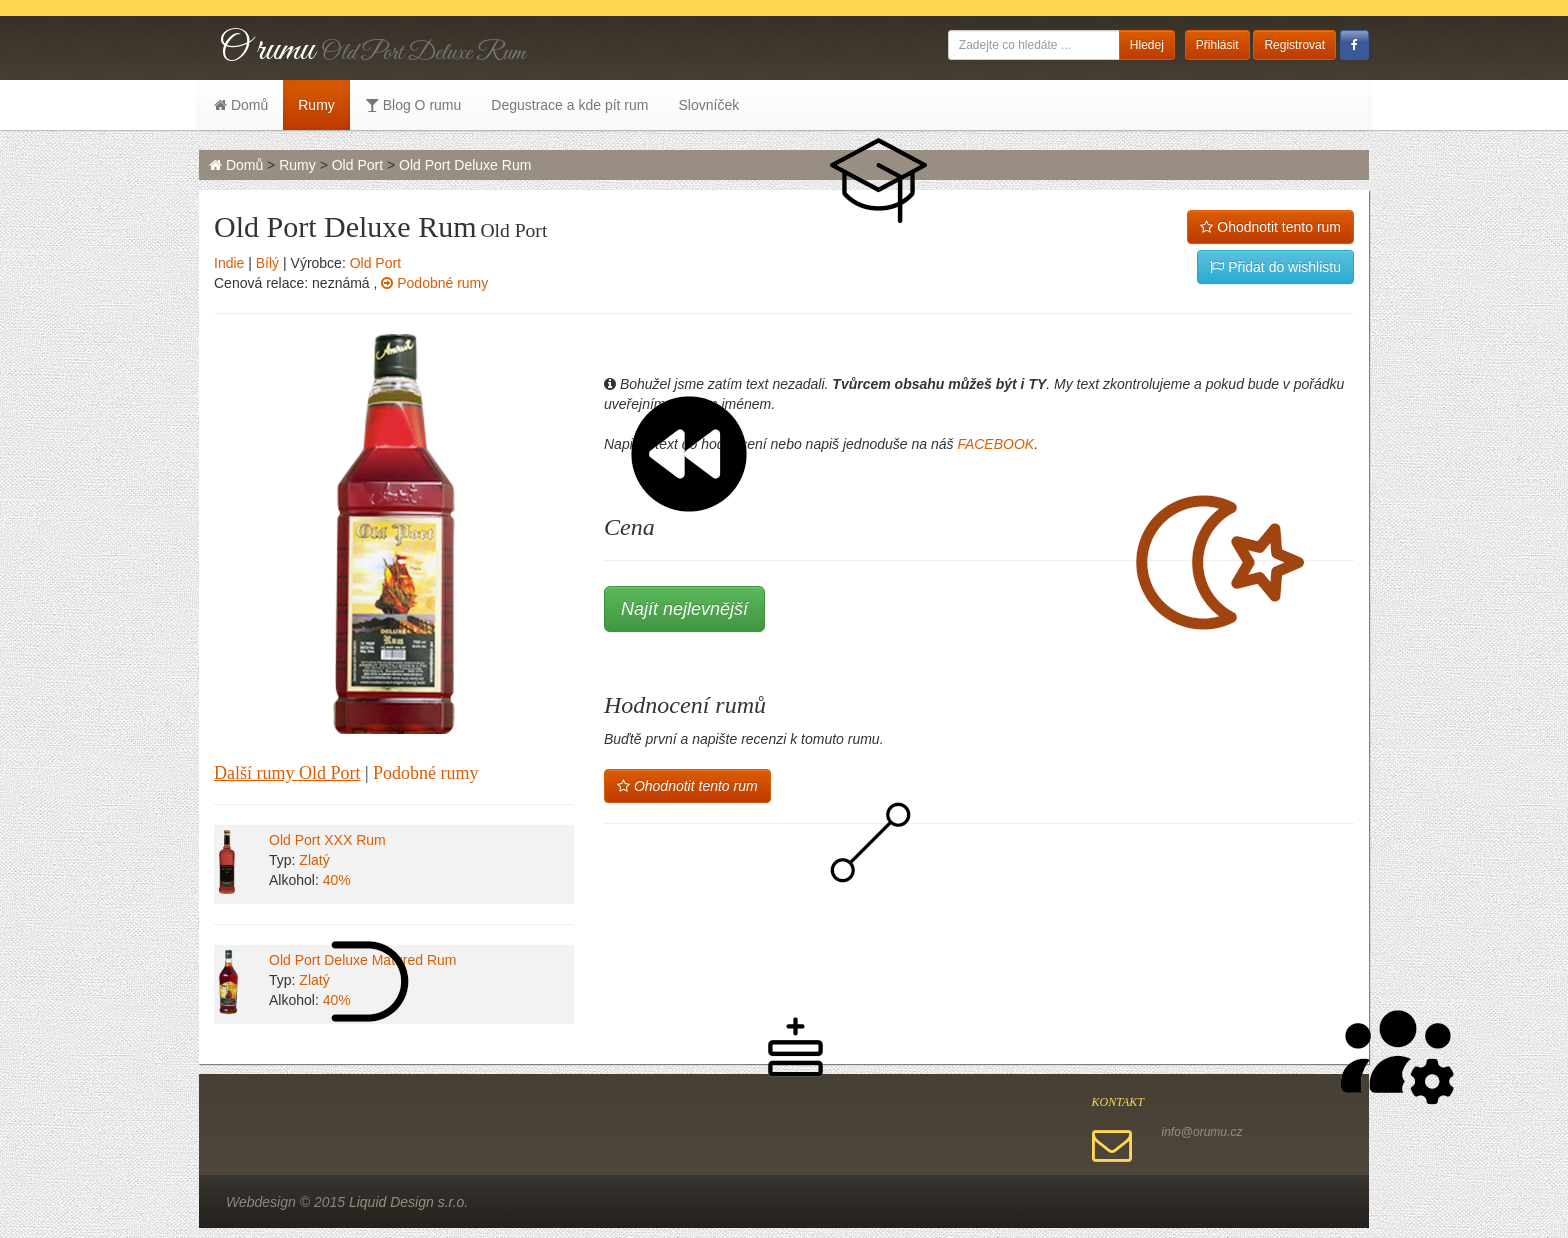 Image resolution: width=1568 pixels, height=1238 pixels. Describe the element at coordinates (689, 454) in the screenshot. I see `rewind or skip backward in media playback` at that location.